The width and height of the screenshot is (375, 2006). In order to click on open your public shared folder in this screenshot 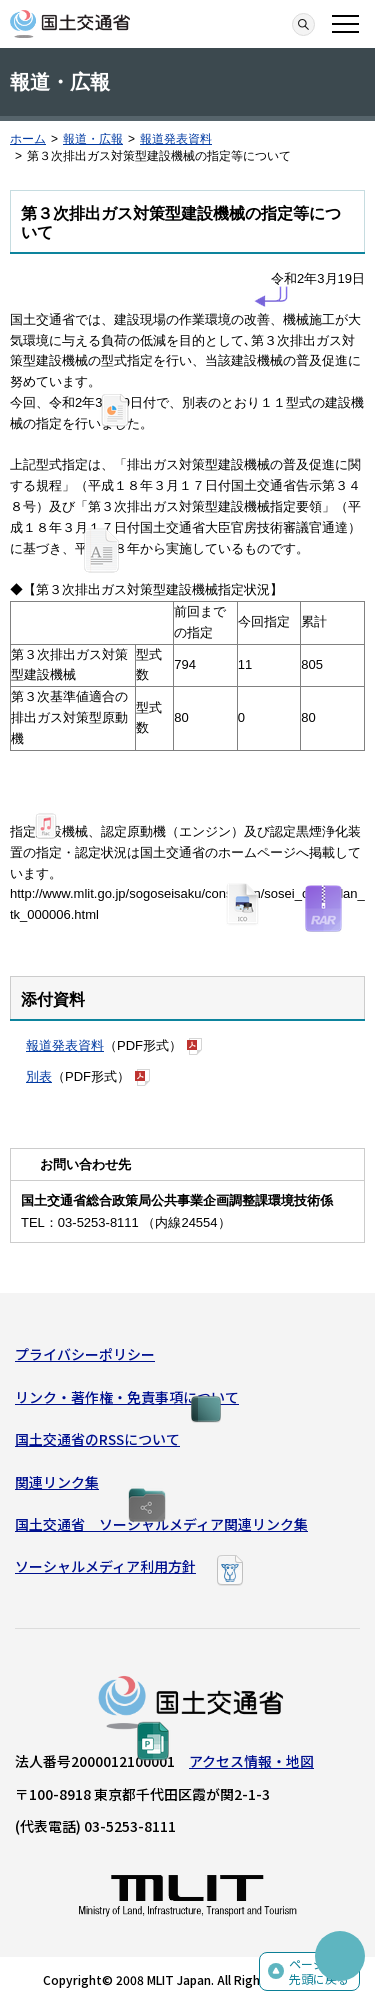, I will do `click(147, 1505)`.